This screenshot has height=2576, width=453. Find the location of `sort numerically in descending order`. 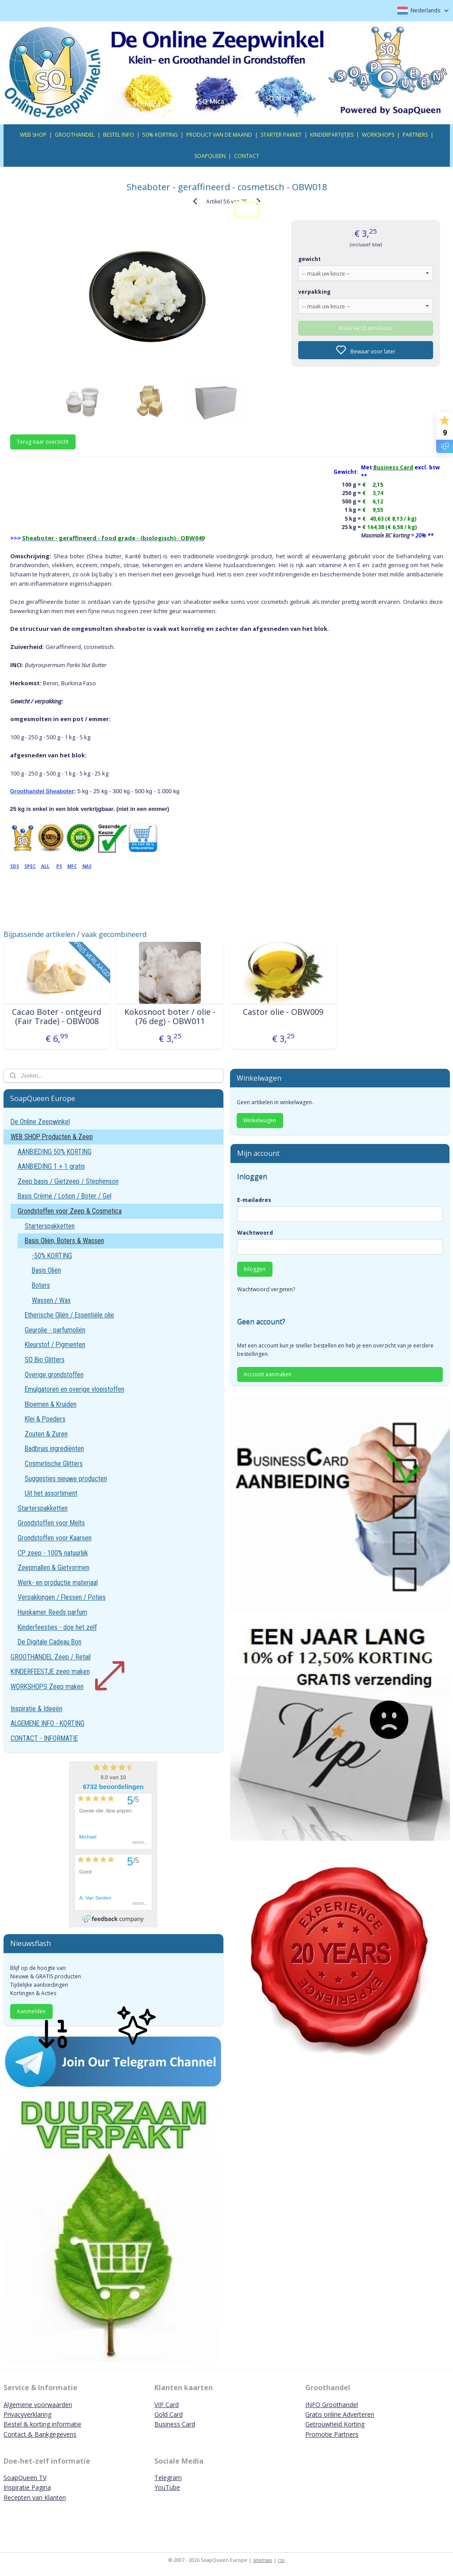

sort numerically in descending order is located at coordinates (54, 2034).